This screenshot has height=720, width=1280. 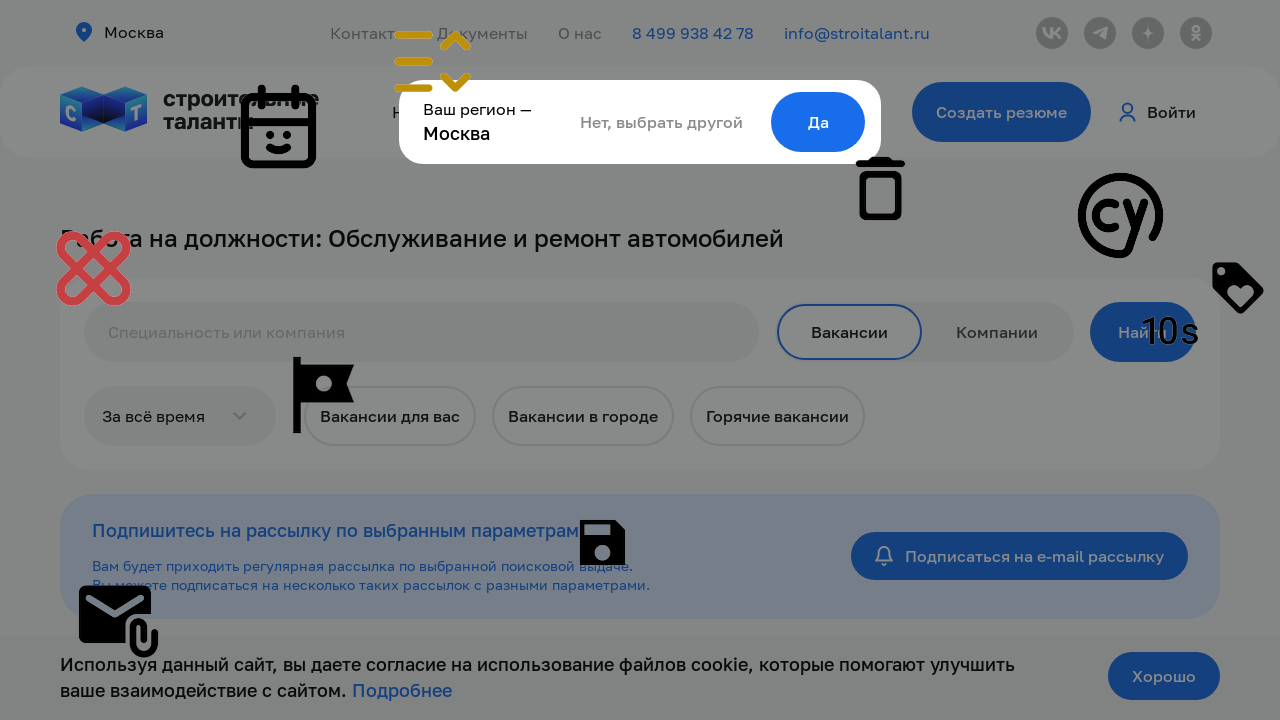 I want to click on save current file or document, so click(x=602, y=542).